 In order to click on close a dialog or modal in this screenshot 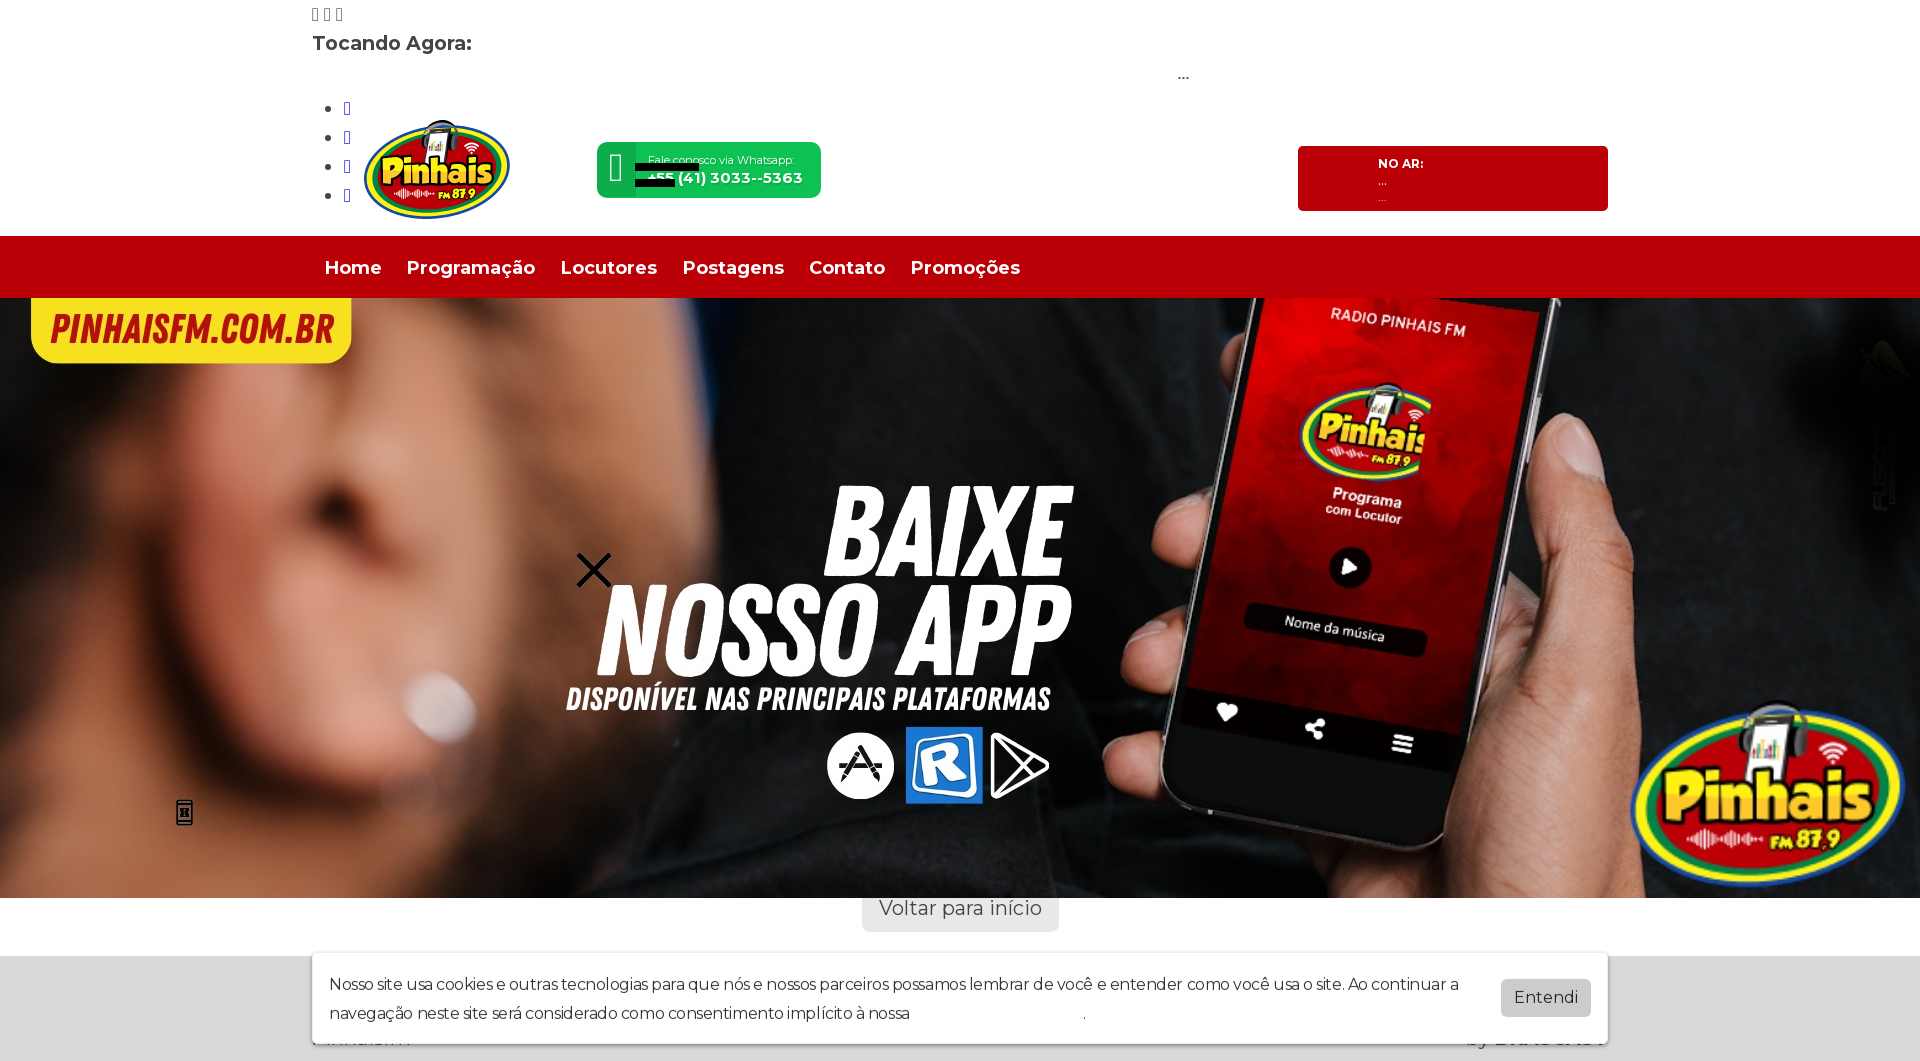, I will do `click(594, 570)`.